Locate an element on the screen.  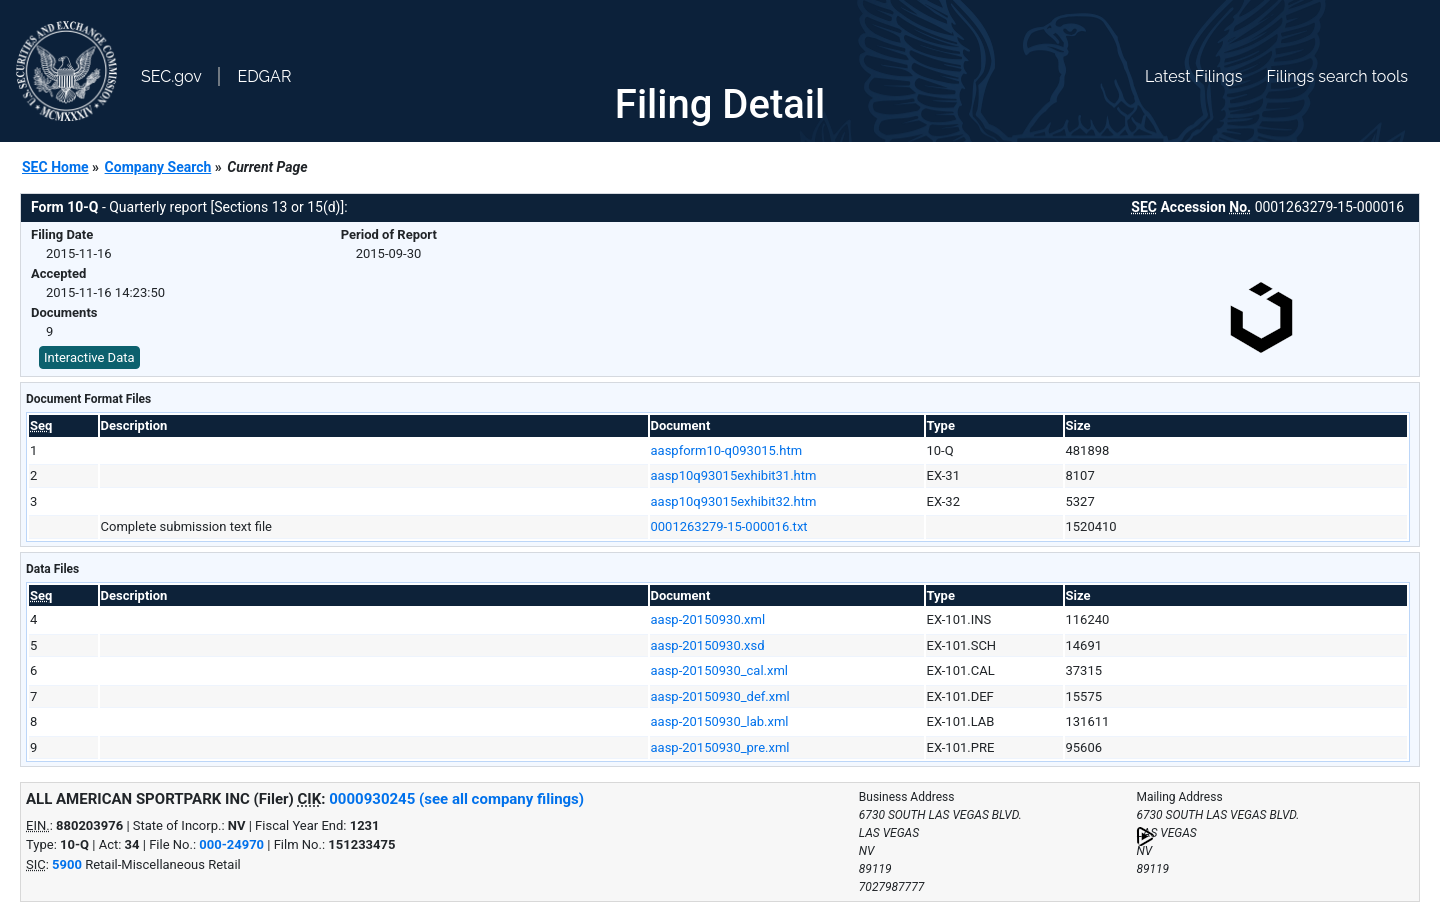
open radarr movie management app is located at coordinates (1145, 836).